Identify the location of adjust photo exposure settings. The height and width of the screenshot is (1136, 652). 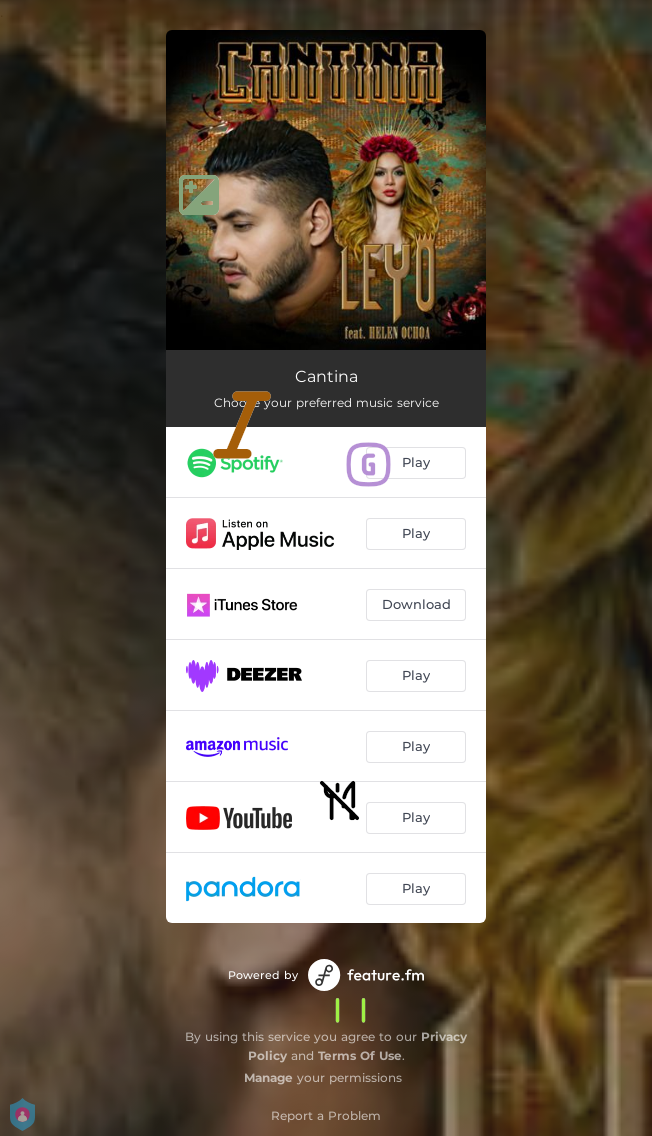
(199, 195).